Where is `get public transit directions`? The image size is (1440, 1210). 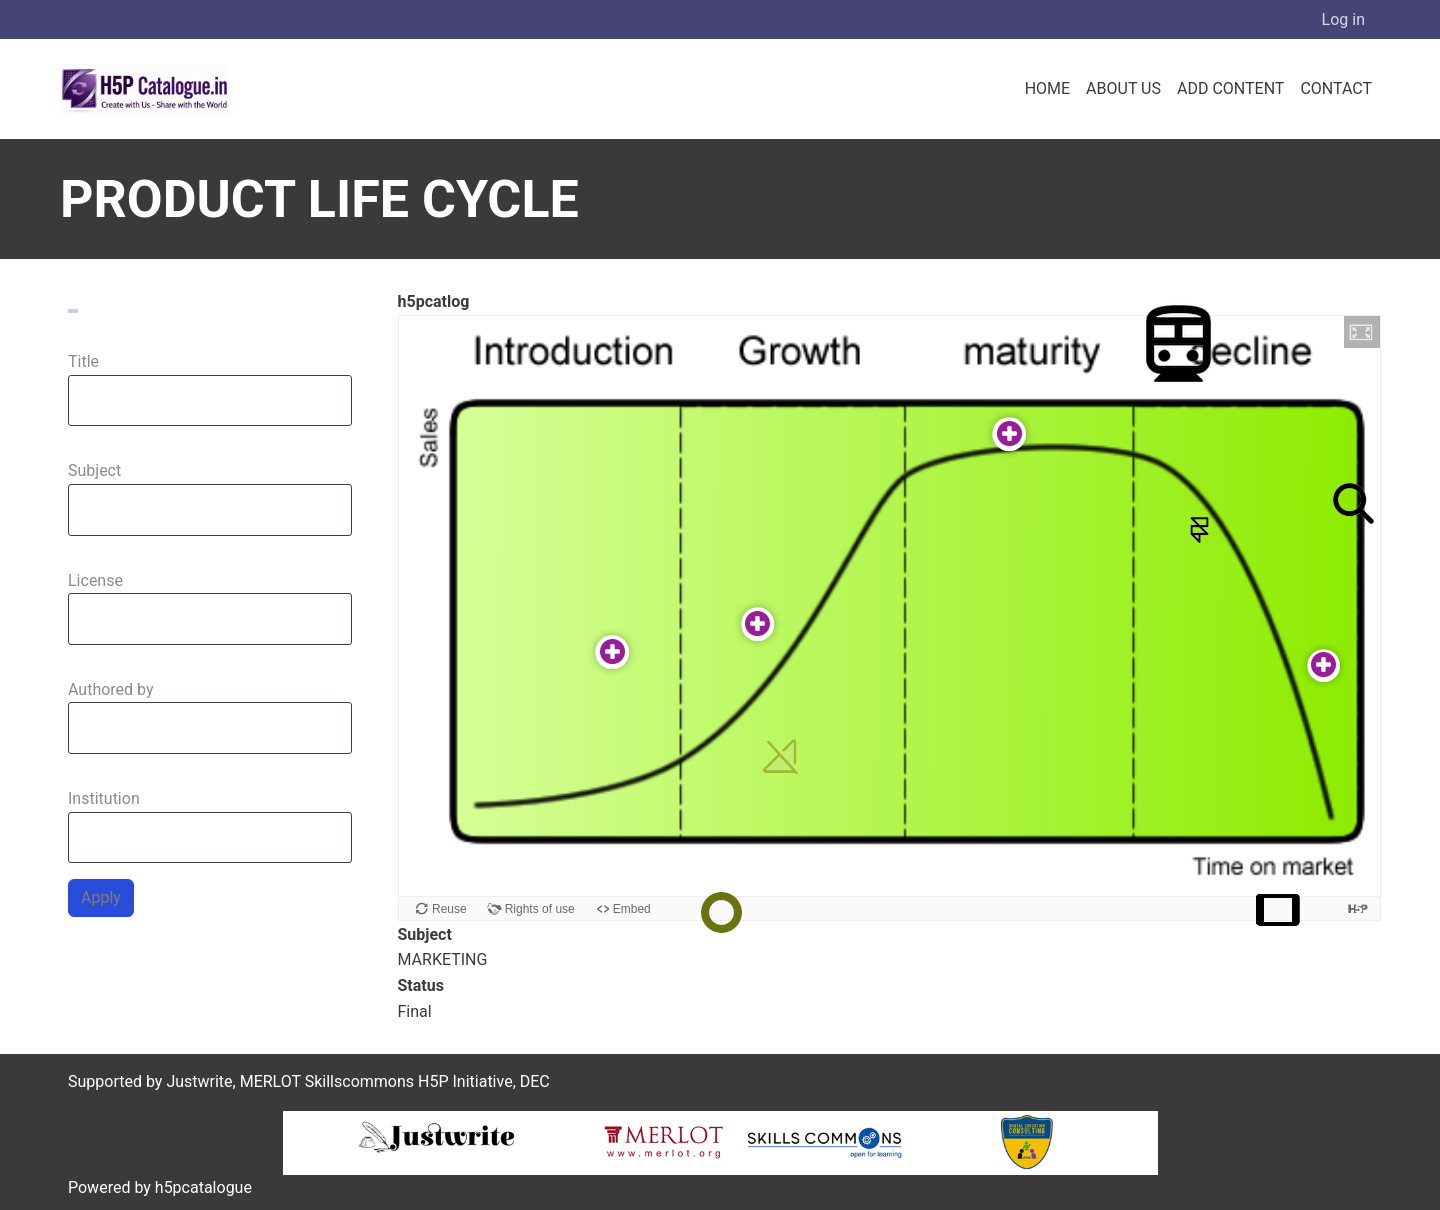 get public transit directions is located at coordinates (1178, 345).